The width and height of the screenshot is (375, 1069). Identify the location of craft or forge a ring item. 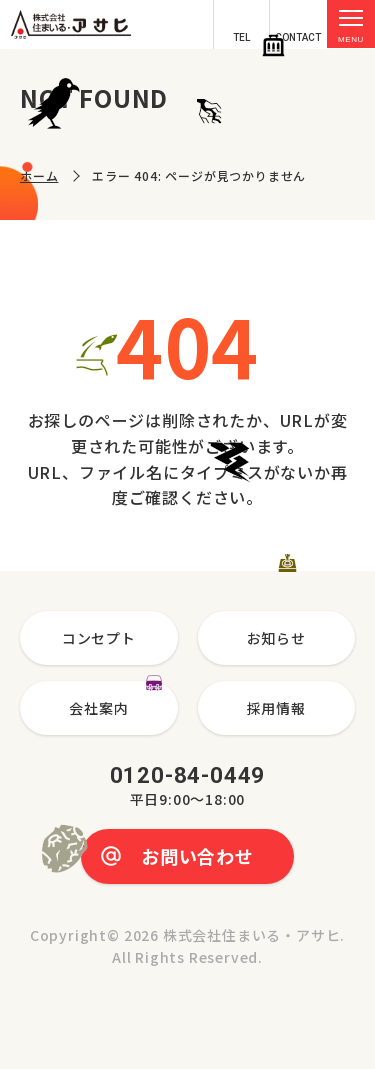
(287, 562).